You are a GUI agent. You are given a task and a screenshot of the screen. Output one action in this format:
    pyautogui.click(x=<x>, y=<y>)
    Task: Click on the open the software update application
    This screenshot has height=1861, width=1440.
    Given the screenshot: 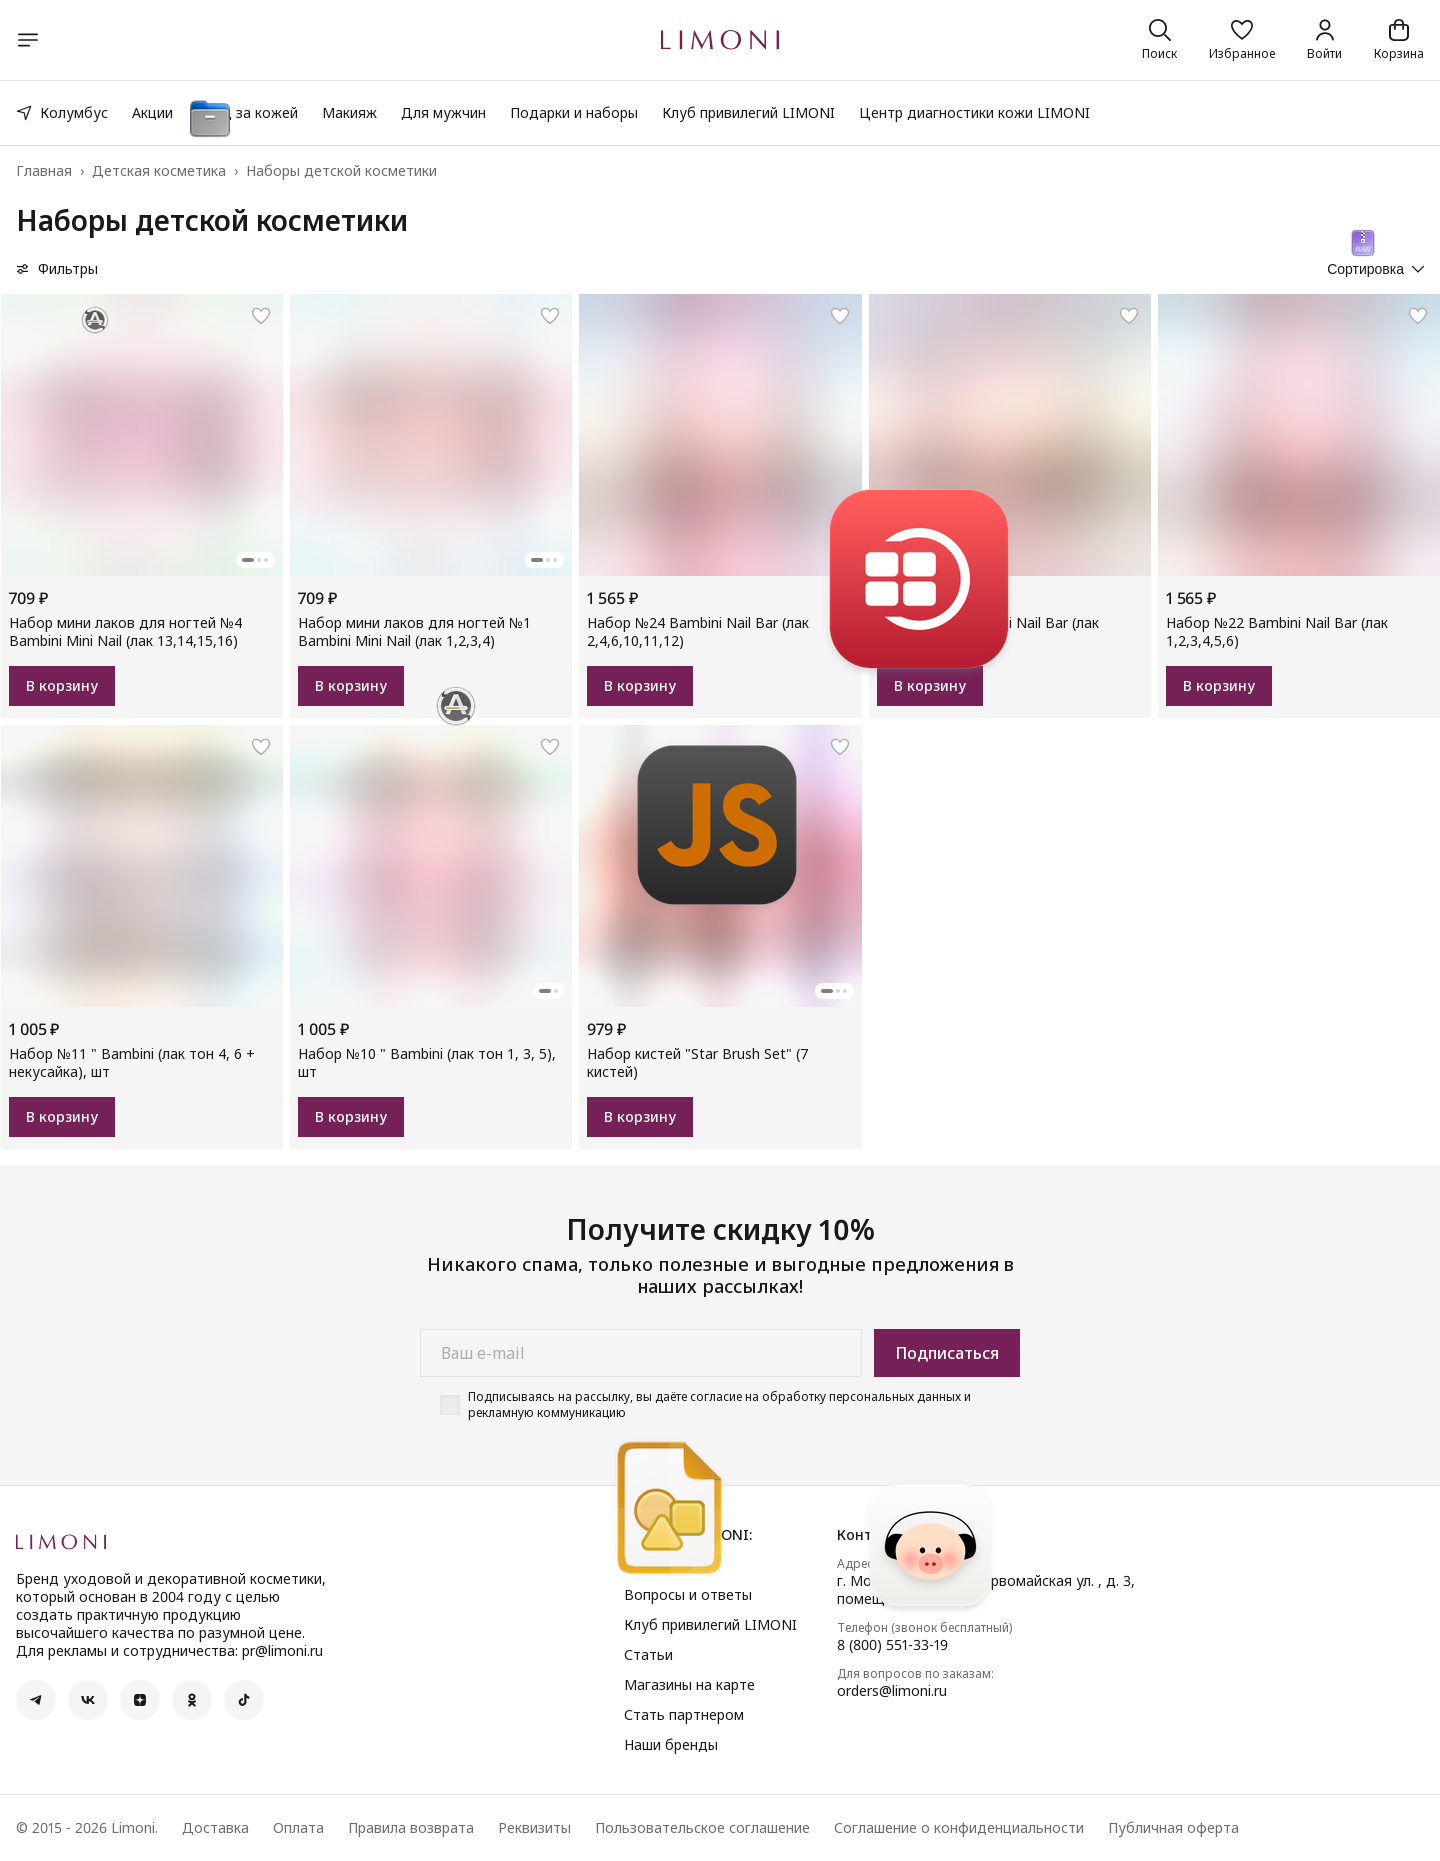 What is the action you would take?
    pyautogui.click(x=456, y=706)
    